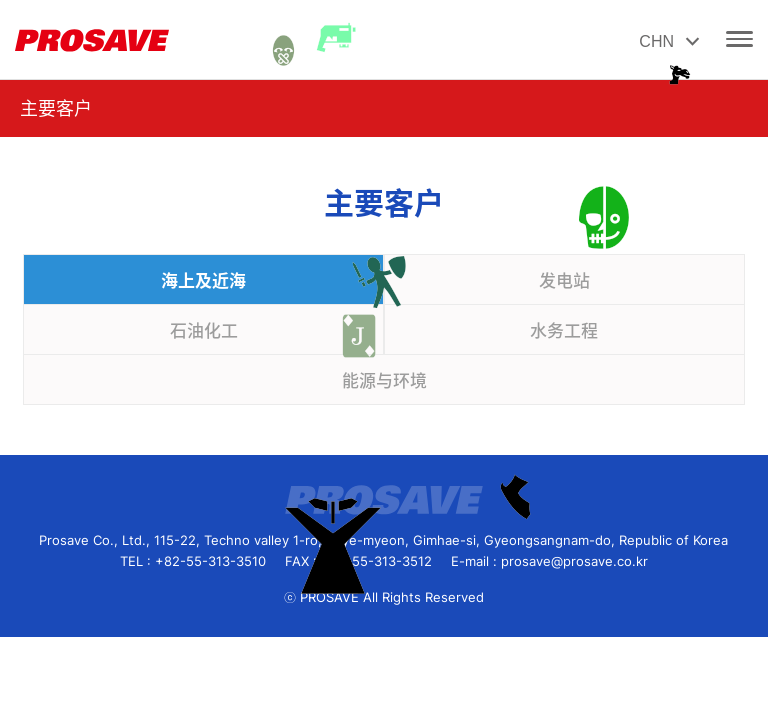  Describe the element at coordinates (380, 281) in the screenshot. I see `select warrior or fighter class` at that location.